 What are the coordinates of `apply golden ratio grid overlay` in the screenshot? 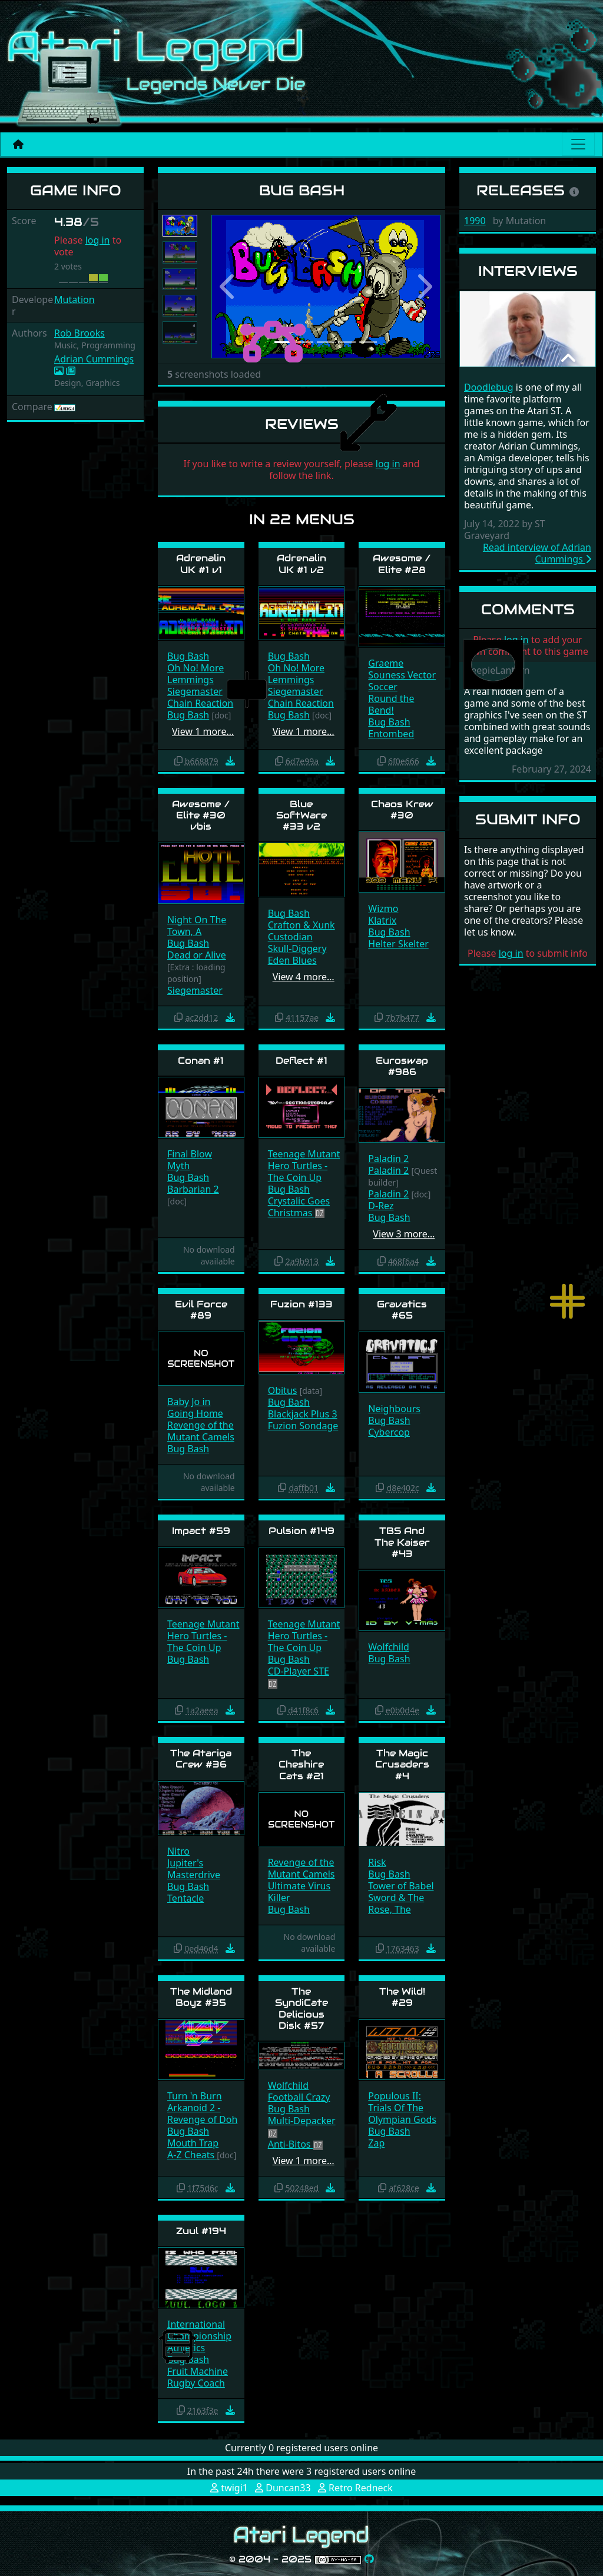 It's located at (567, 1301).